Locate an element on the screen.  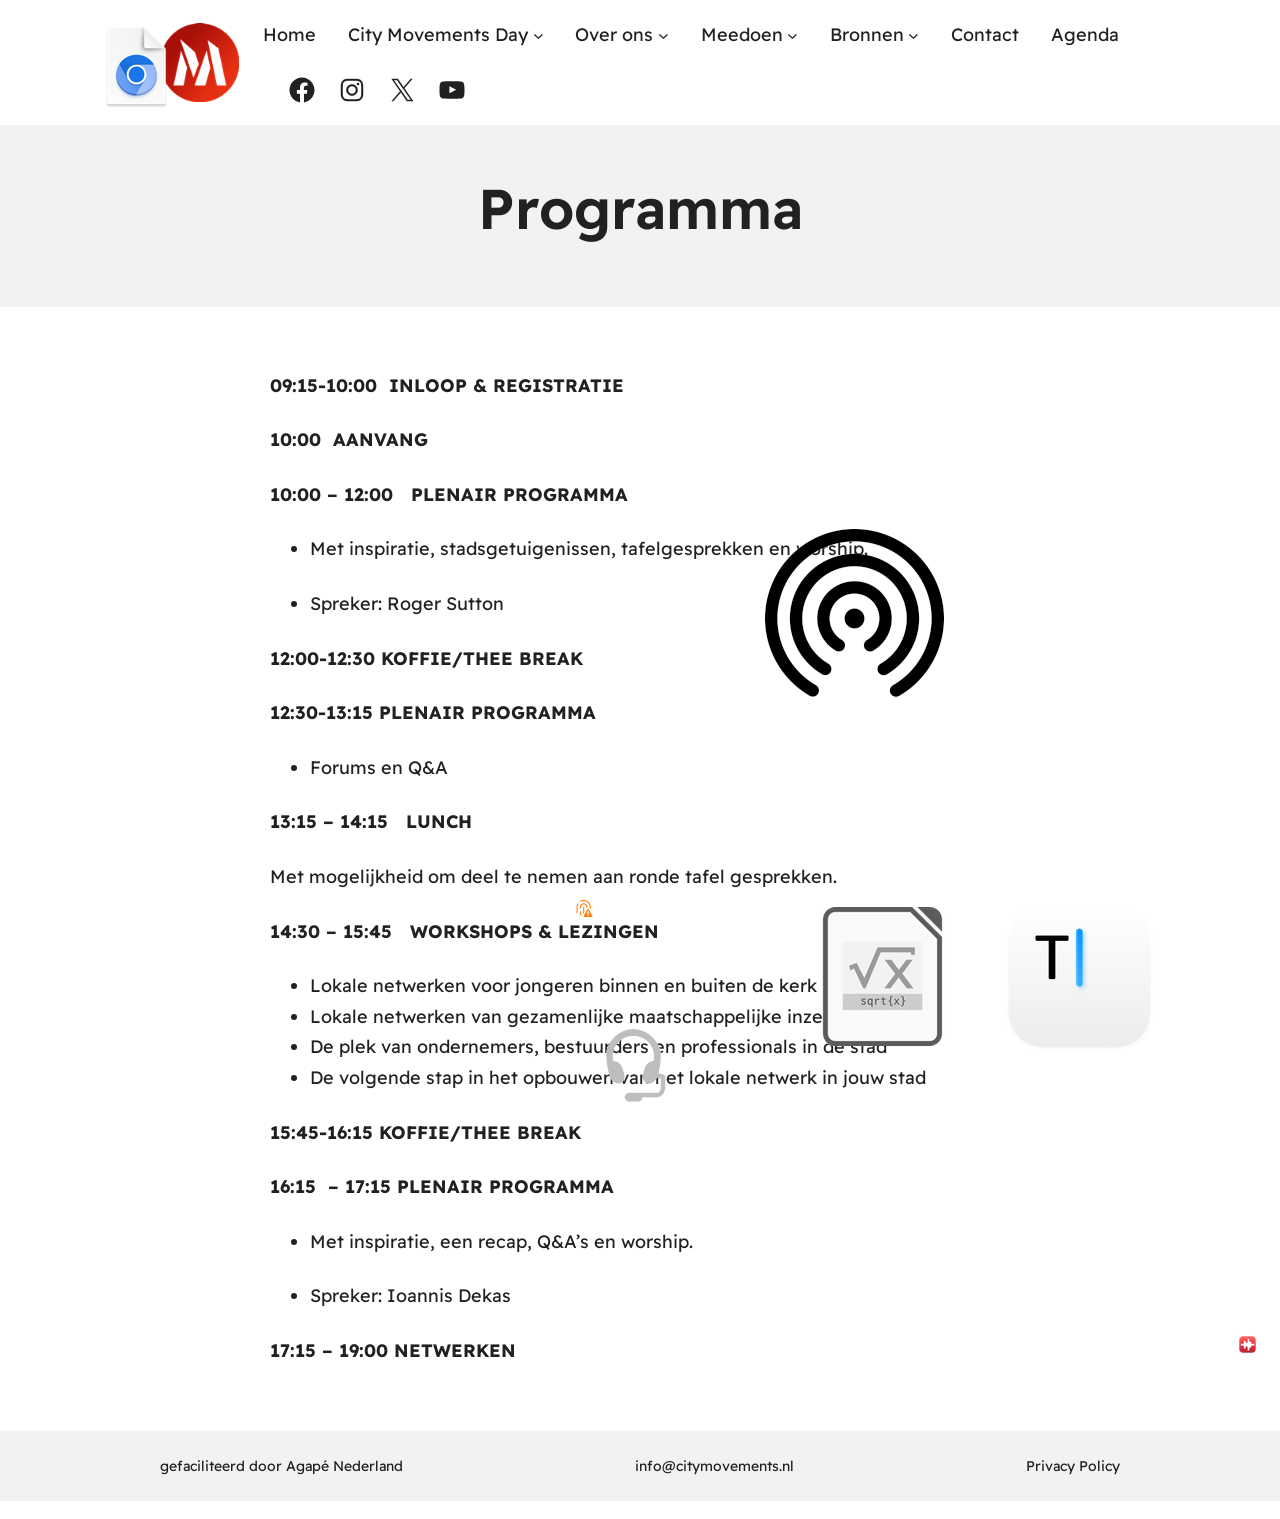
open text editor application is located at coordinates (1079, 976).